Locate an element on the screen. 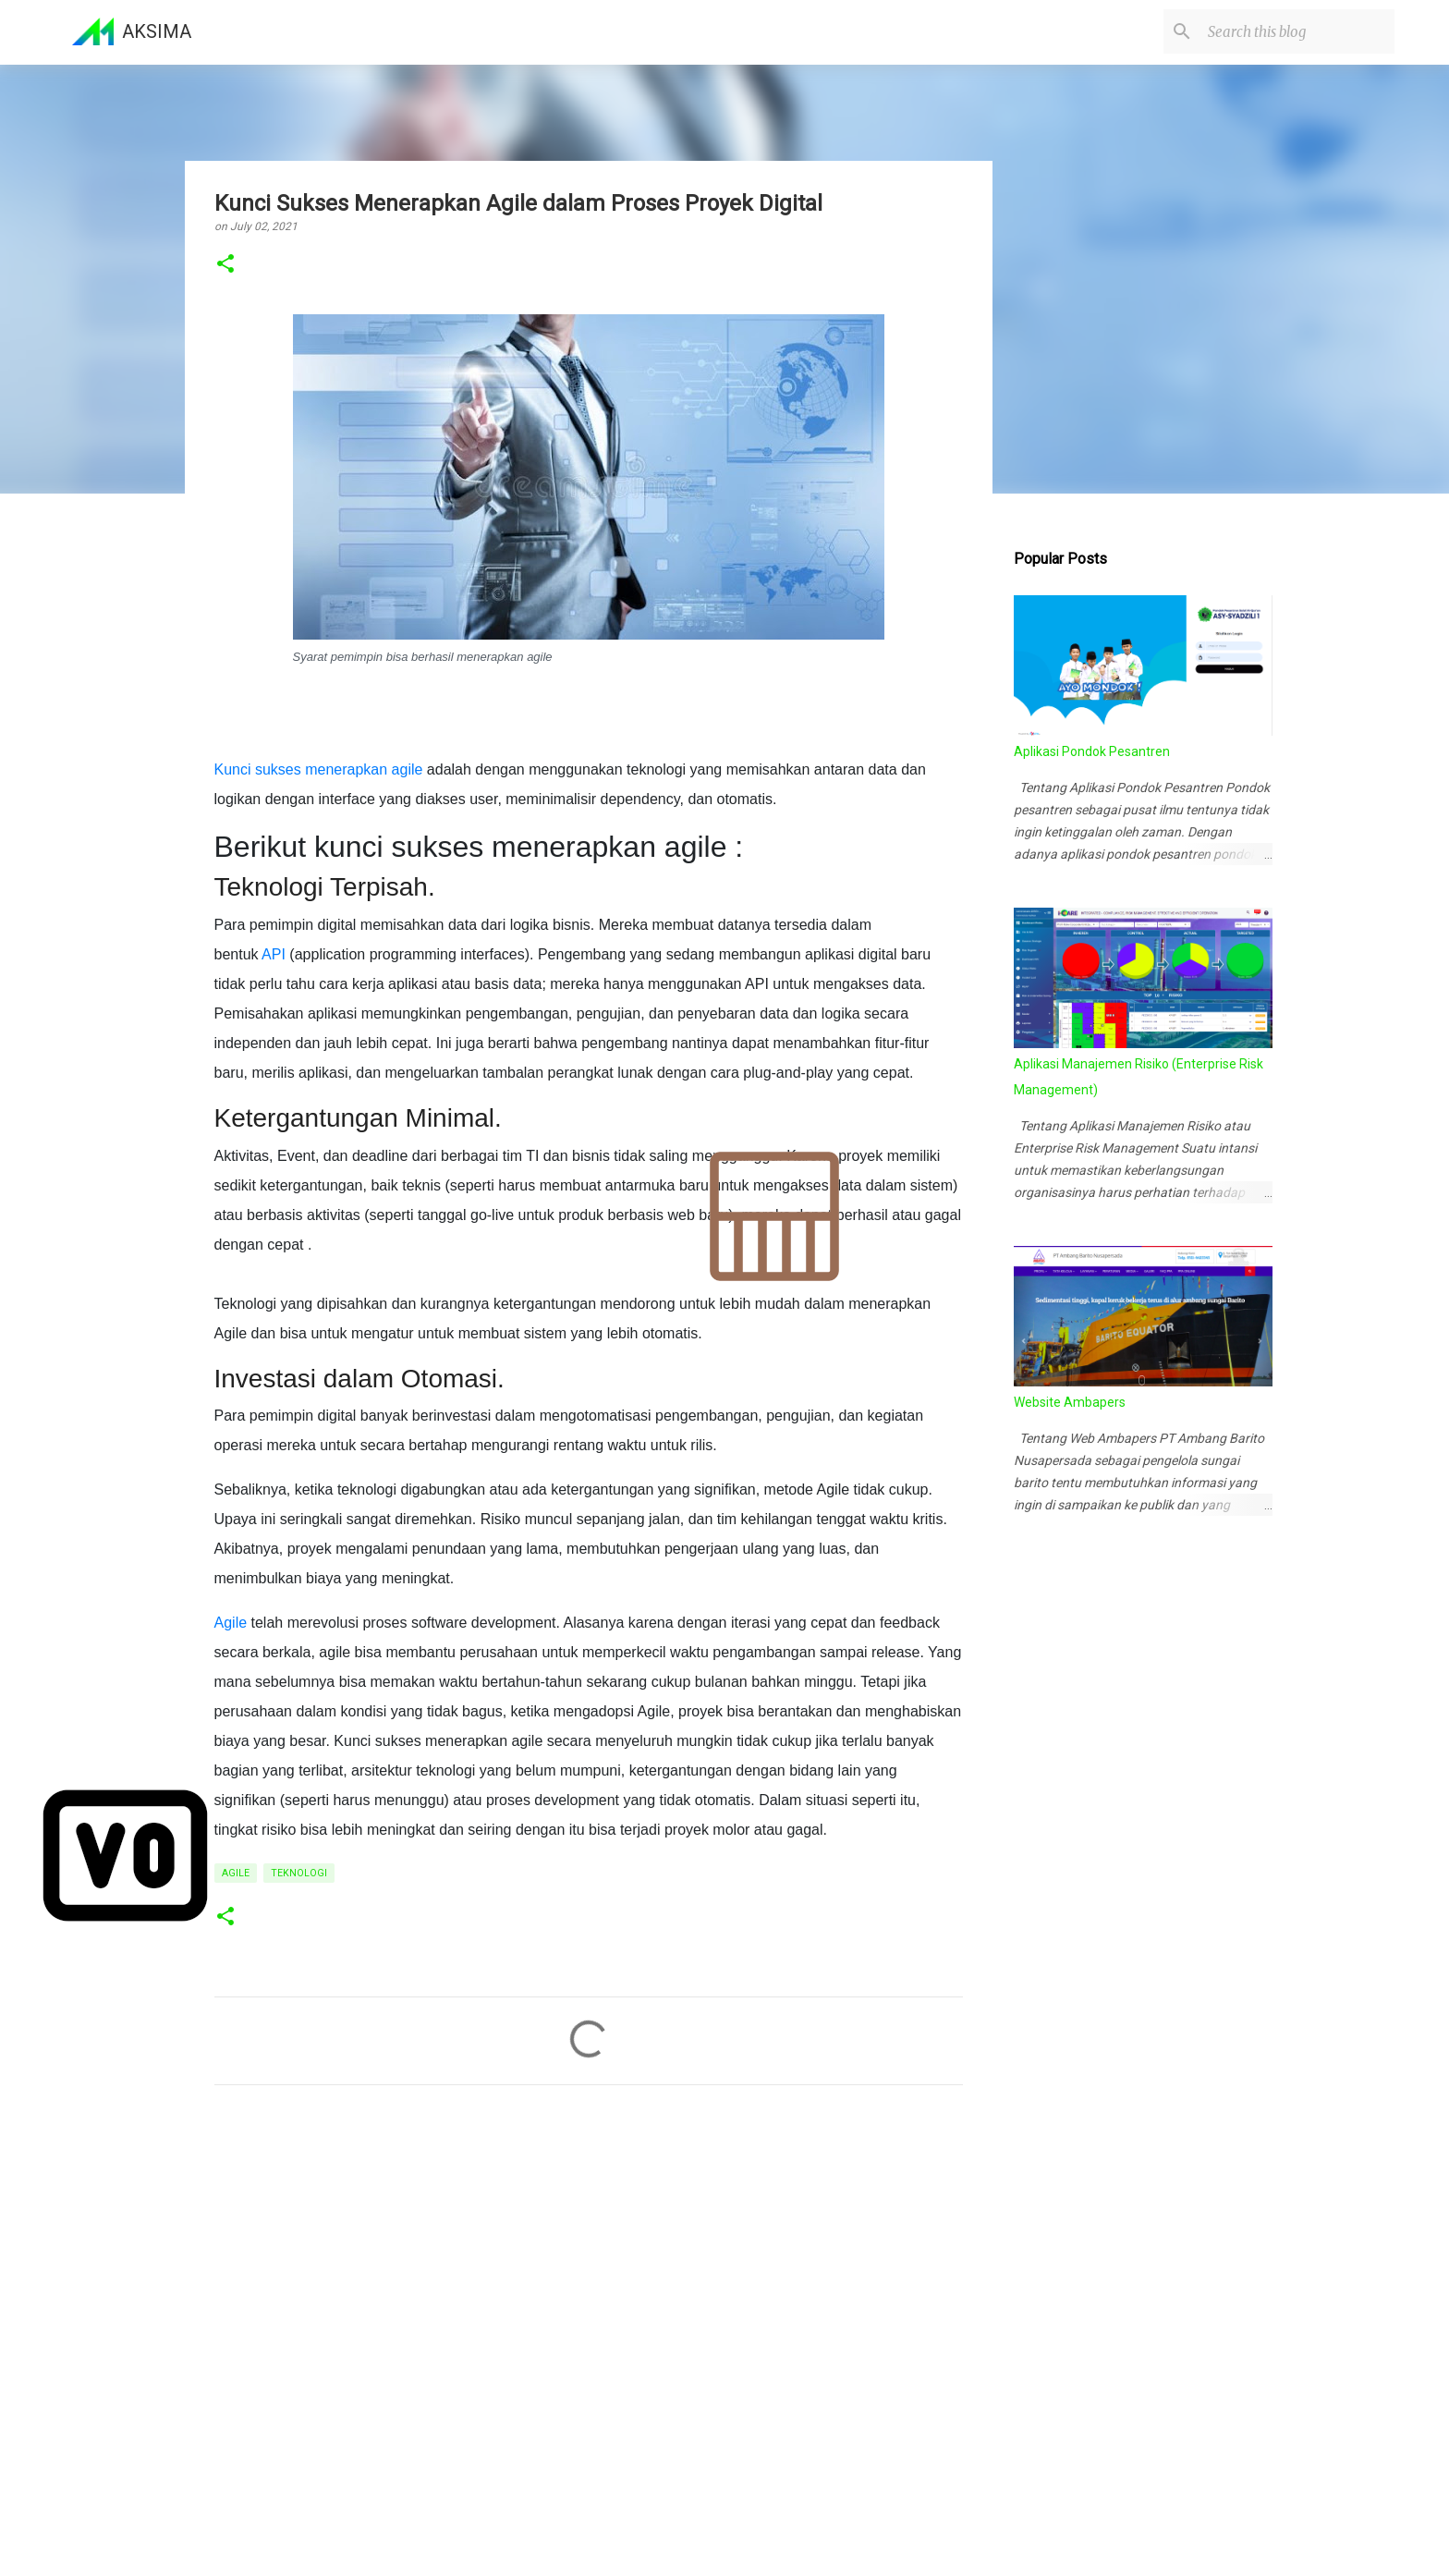  toggle bottom panel visibility is located at coordinates (774, 1216).